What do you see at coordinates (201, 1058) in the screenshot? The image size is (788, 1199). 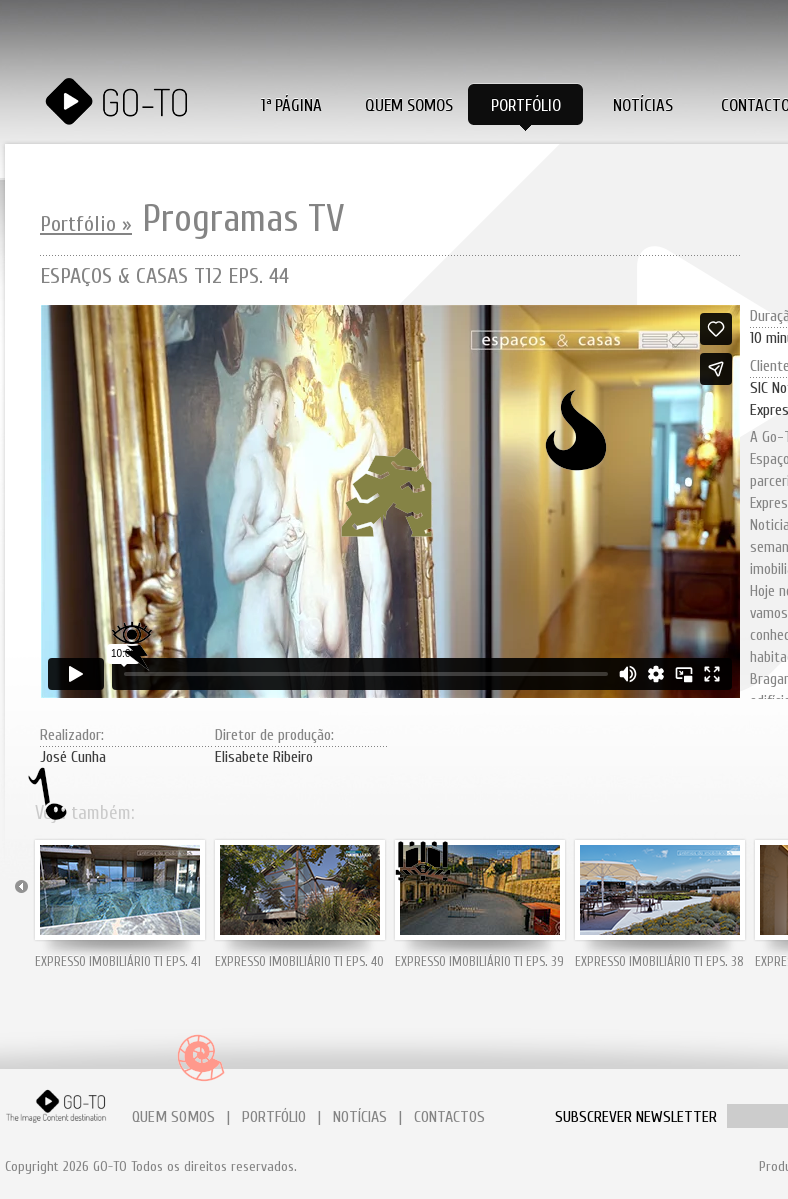 I see `view fossil collection or paleontology items` at bounding box center [201, 1058].